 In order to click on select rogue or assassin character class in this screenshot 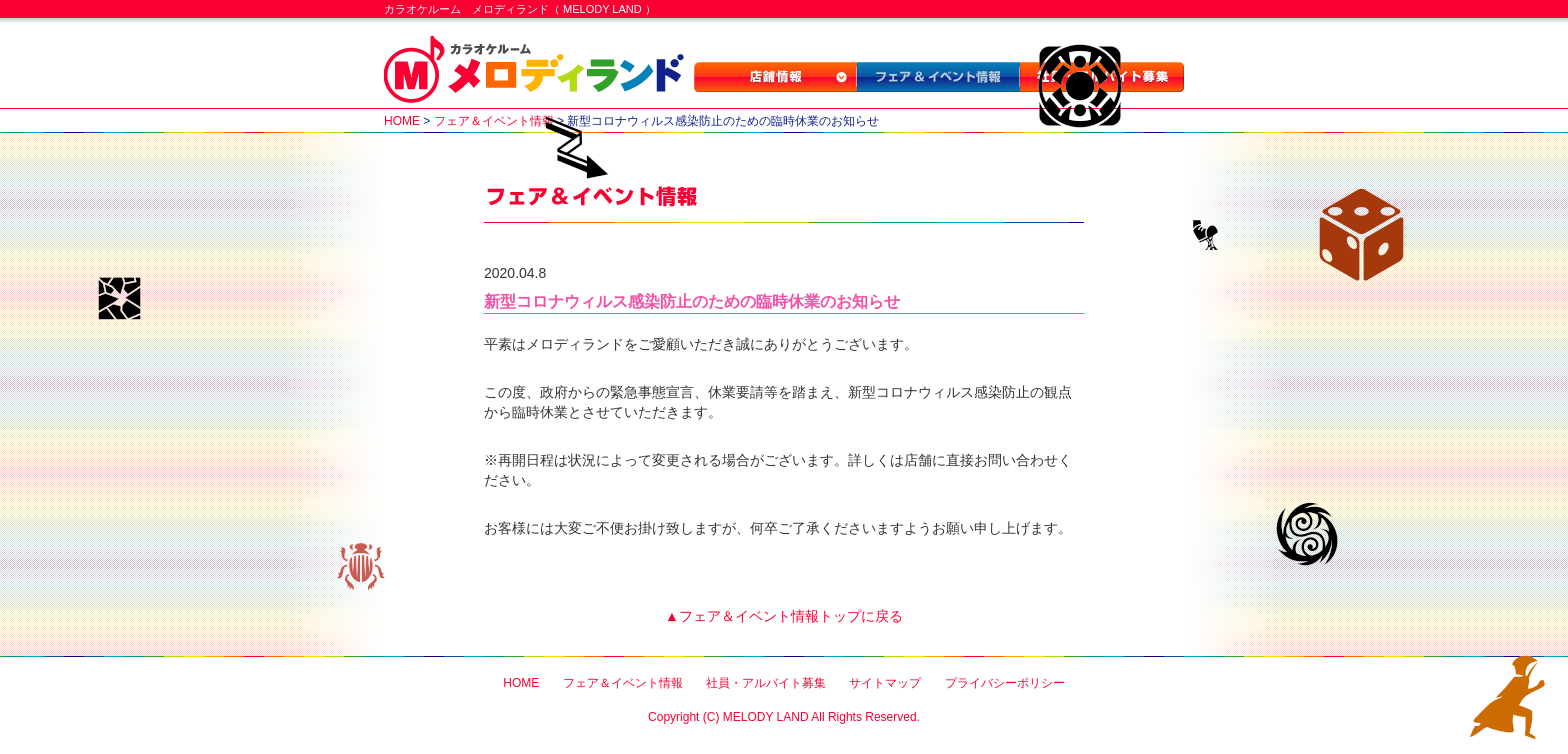, I will do `click(1507, 697)`.